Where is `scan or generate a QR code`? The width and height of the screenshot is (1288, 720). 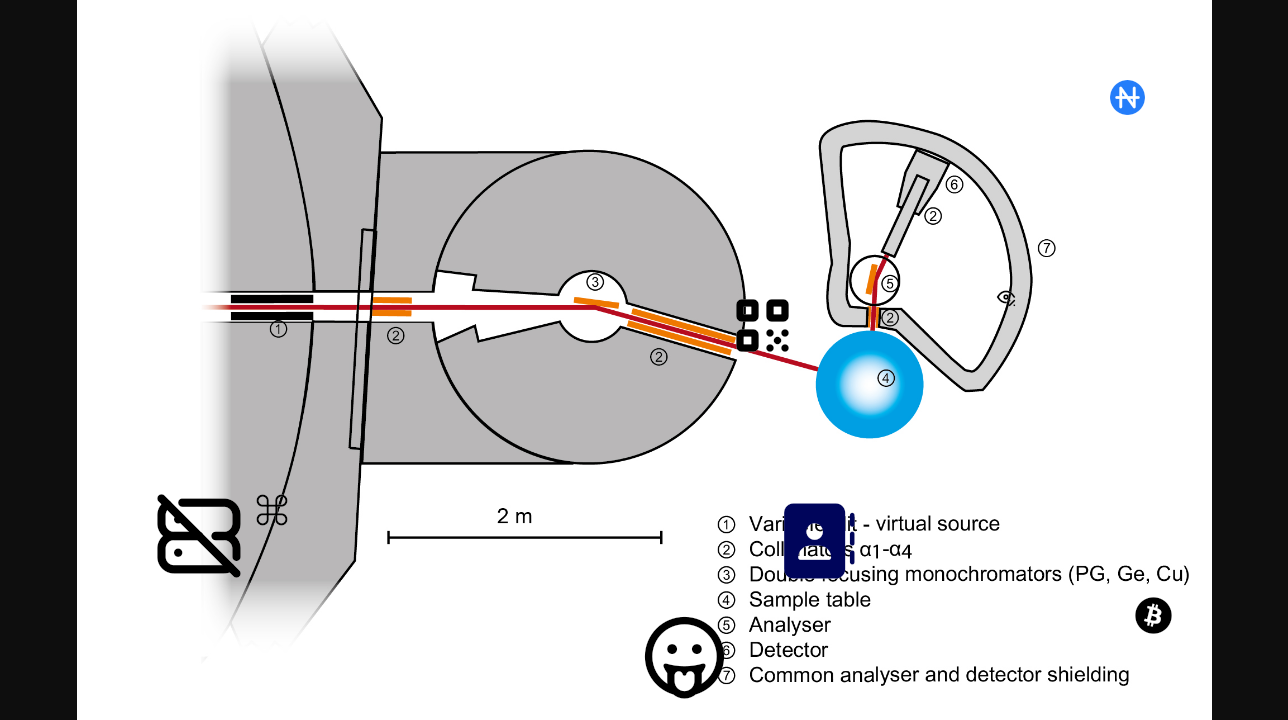 scan or generate a QR code is located at coordinates (762, 325).